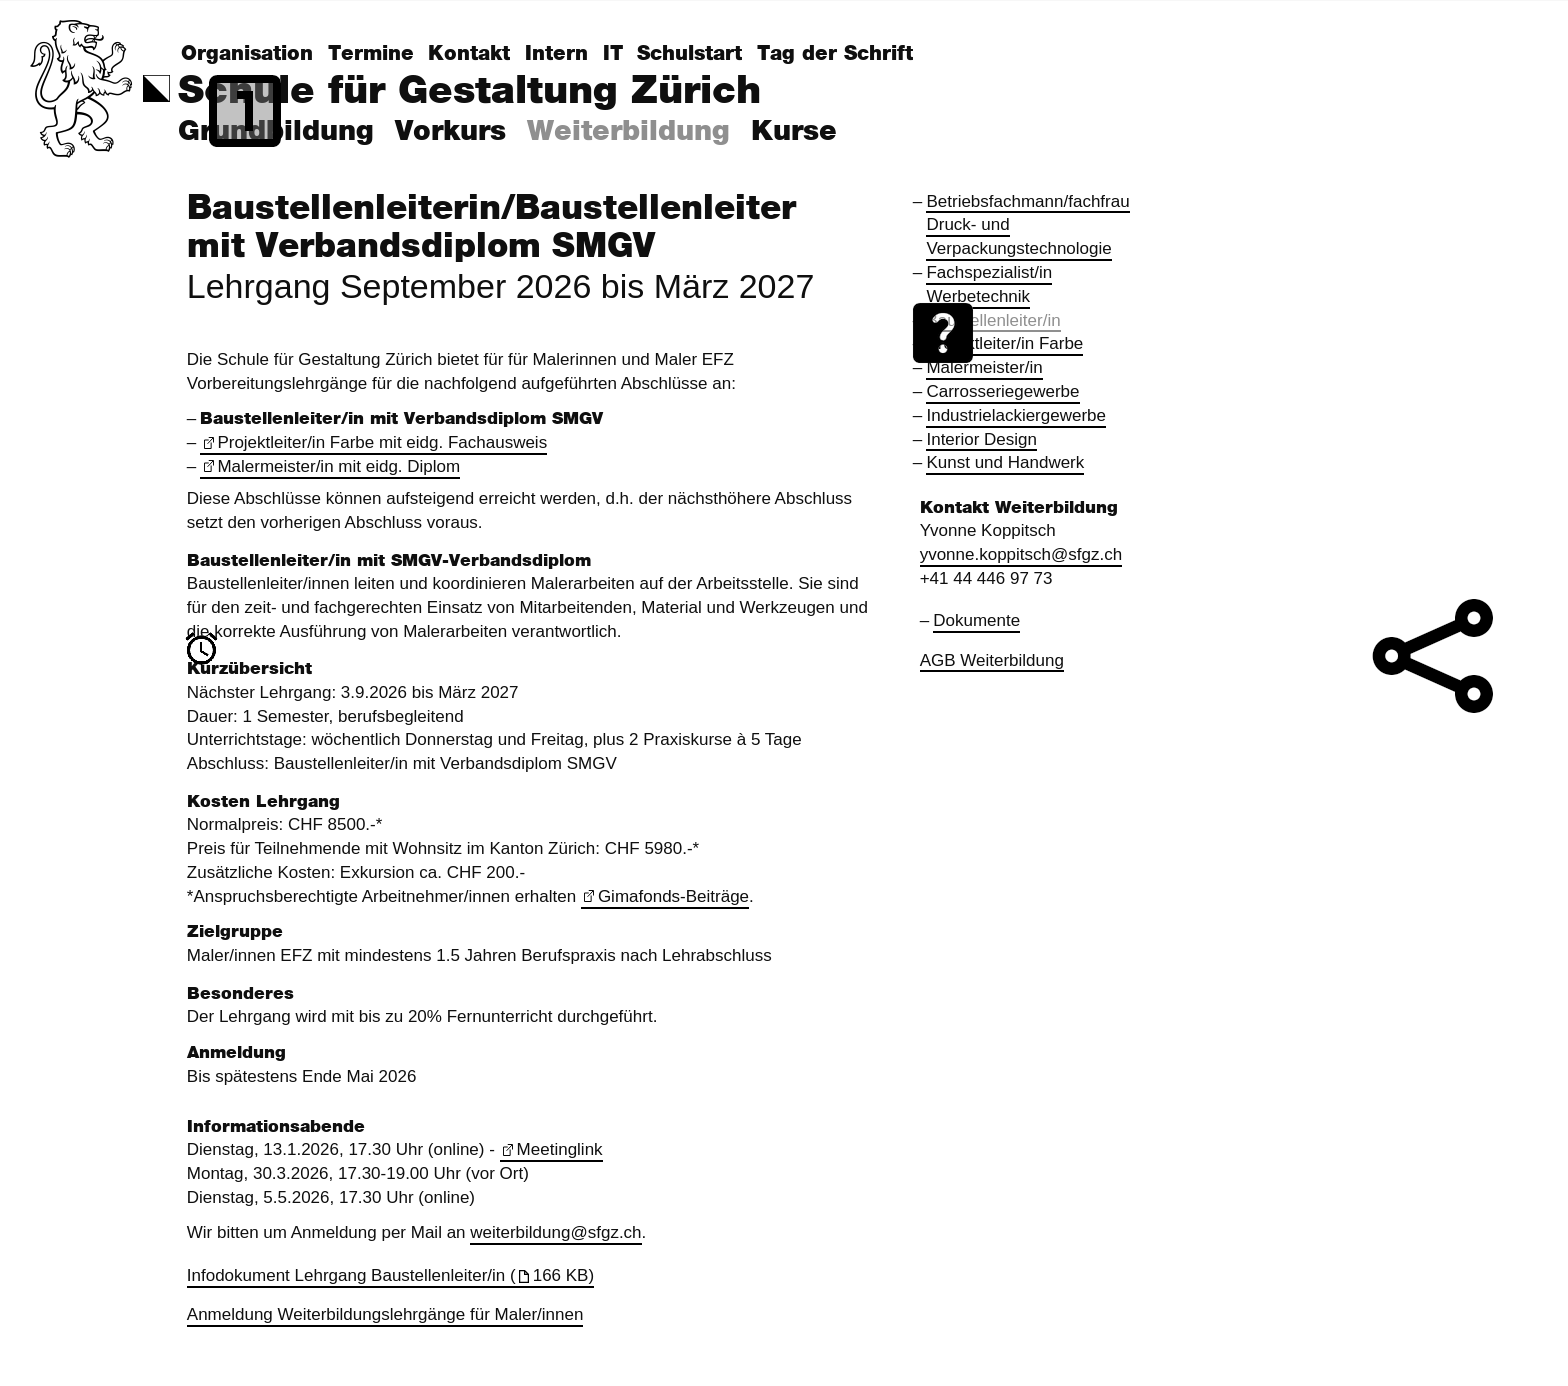 This screenshot has height=1386, width=1568. Describe the element at coordinates (201, 648) in the screenshot. I see `set an alarm or timer` at that location.